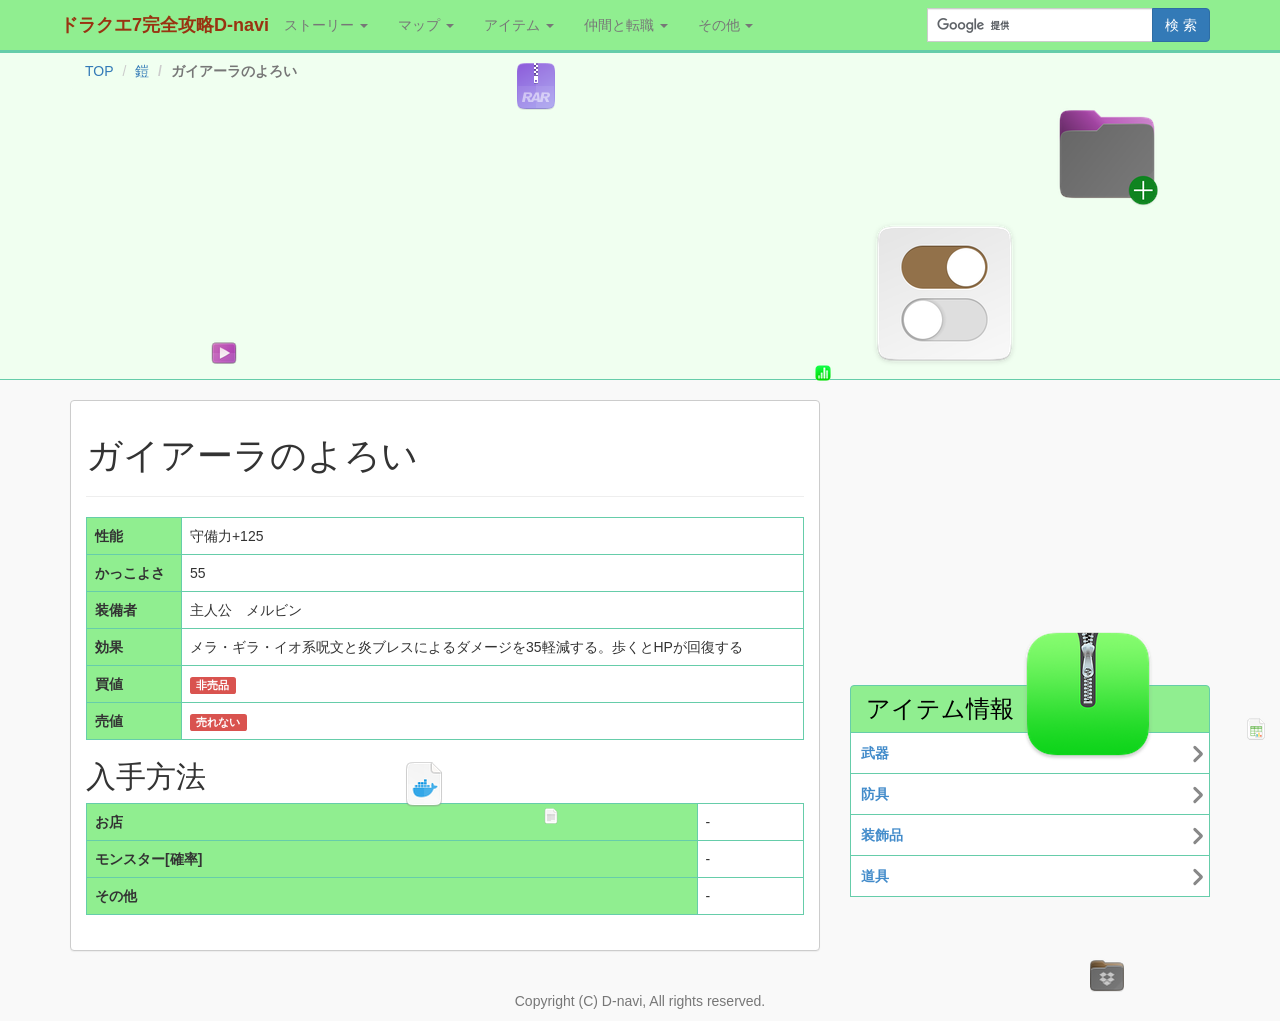 This screenshot has width=1280, height=1021. Describe the element at coordinates (424, 784) in the screenshot. I see `a dockerfile or docker configuration file` at that location.